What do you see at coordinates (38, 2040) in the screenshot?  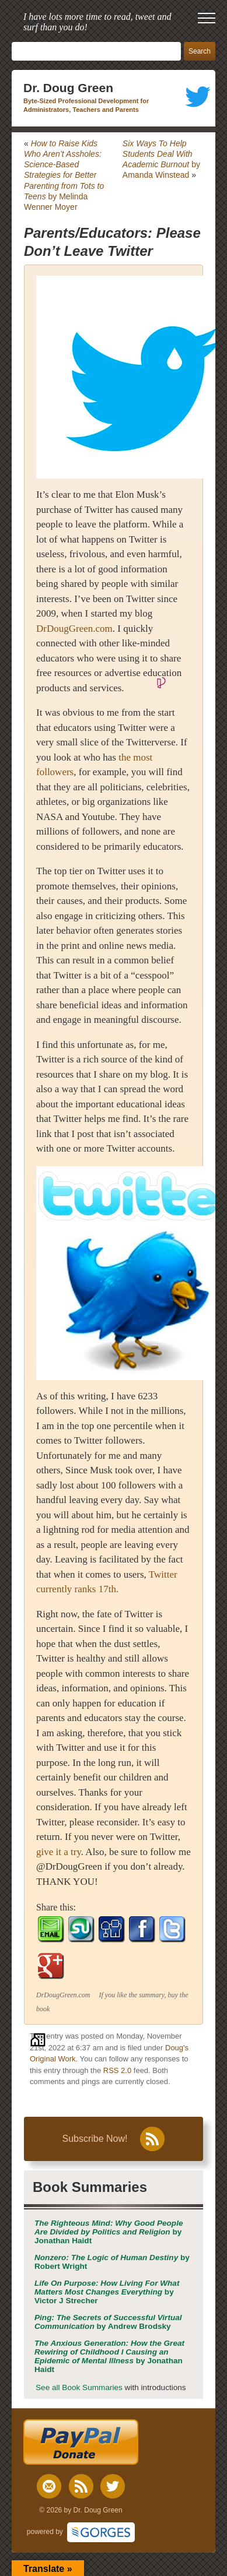 I see `access community or neighborhood features` at bounding box center [38, 2040].